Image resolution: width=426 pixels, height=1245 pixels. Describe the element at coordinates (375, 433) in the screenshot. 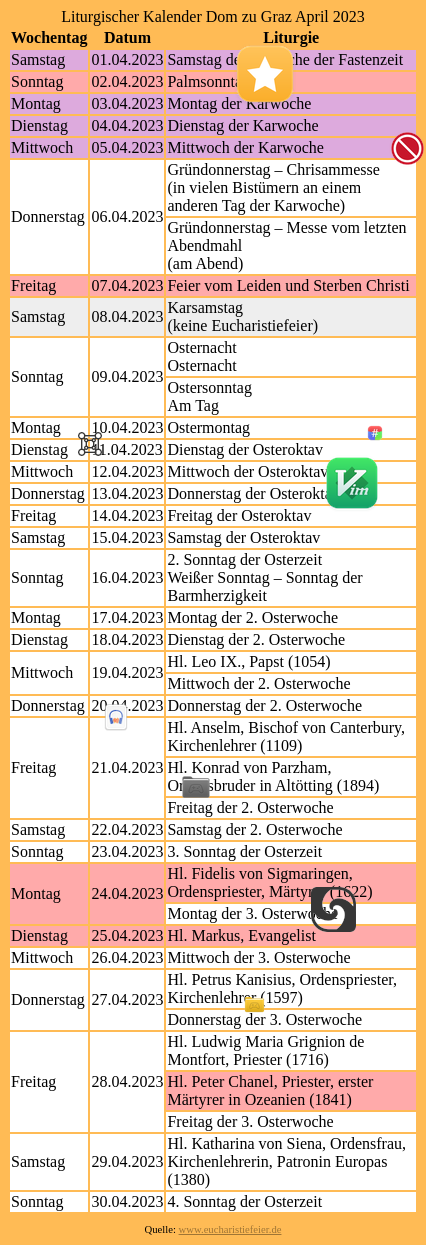

I see `open gtkhash checksum verification tool` at that location.